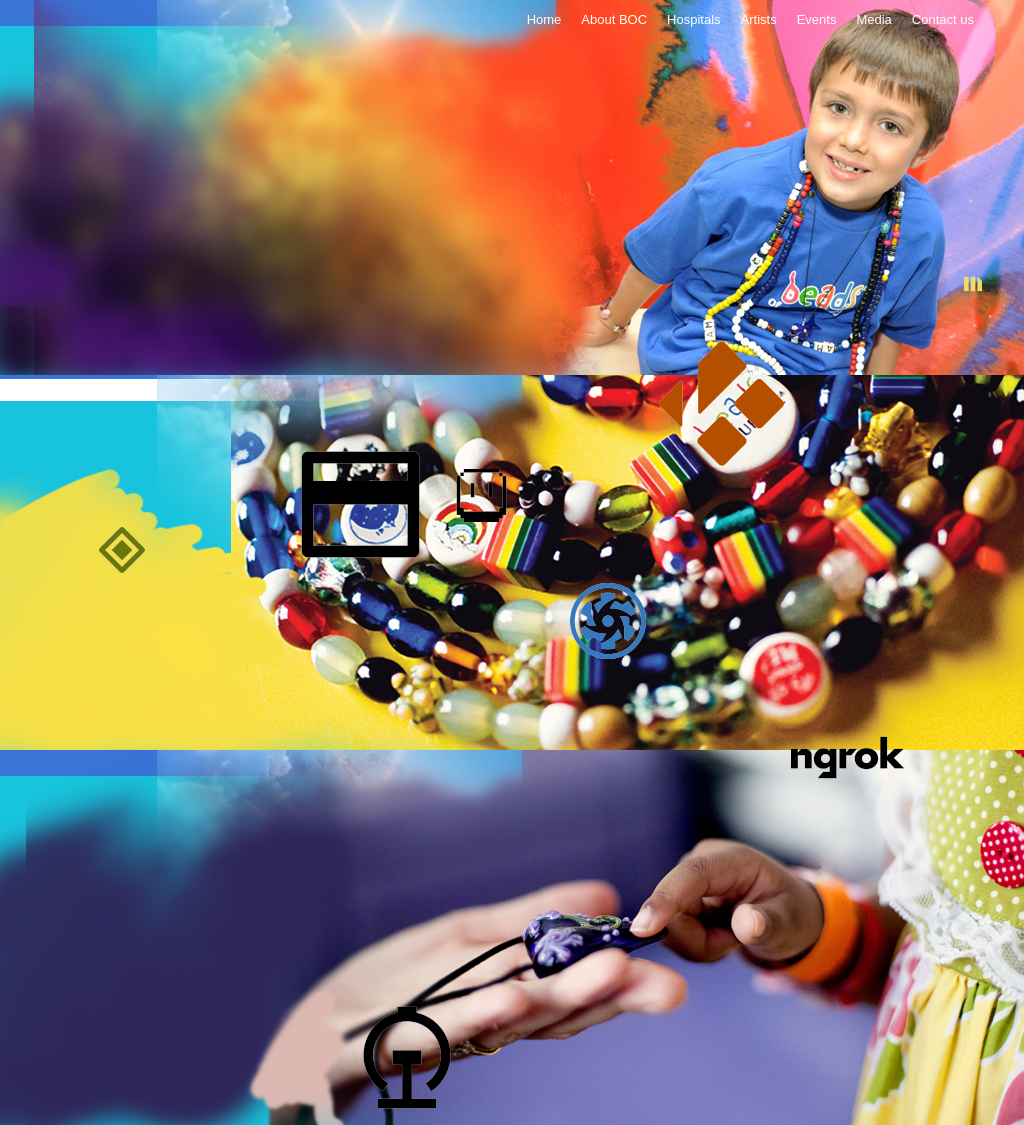  I want to click on open kodi media center app, so click(721, 403).